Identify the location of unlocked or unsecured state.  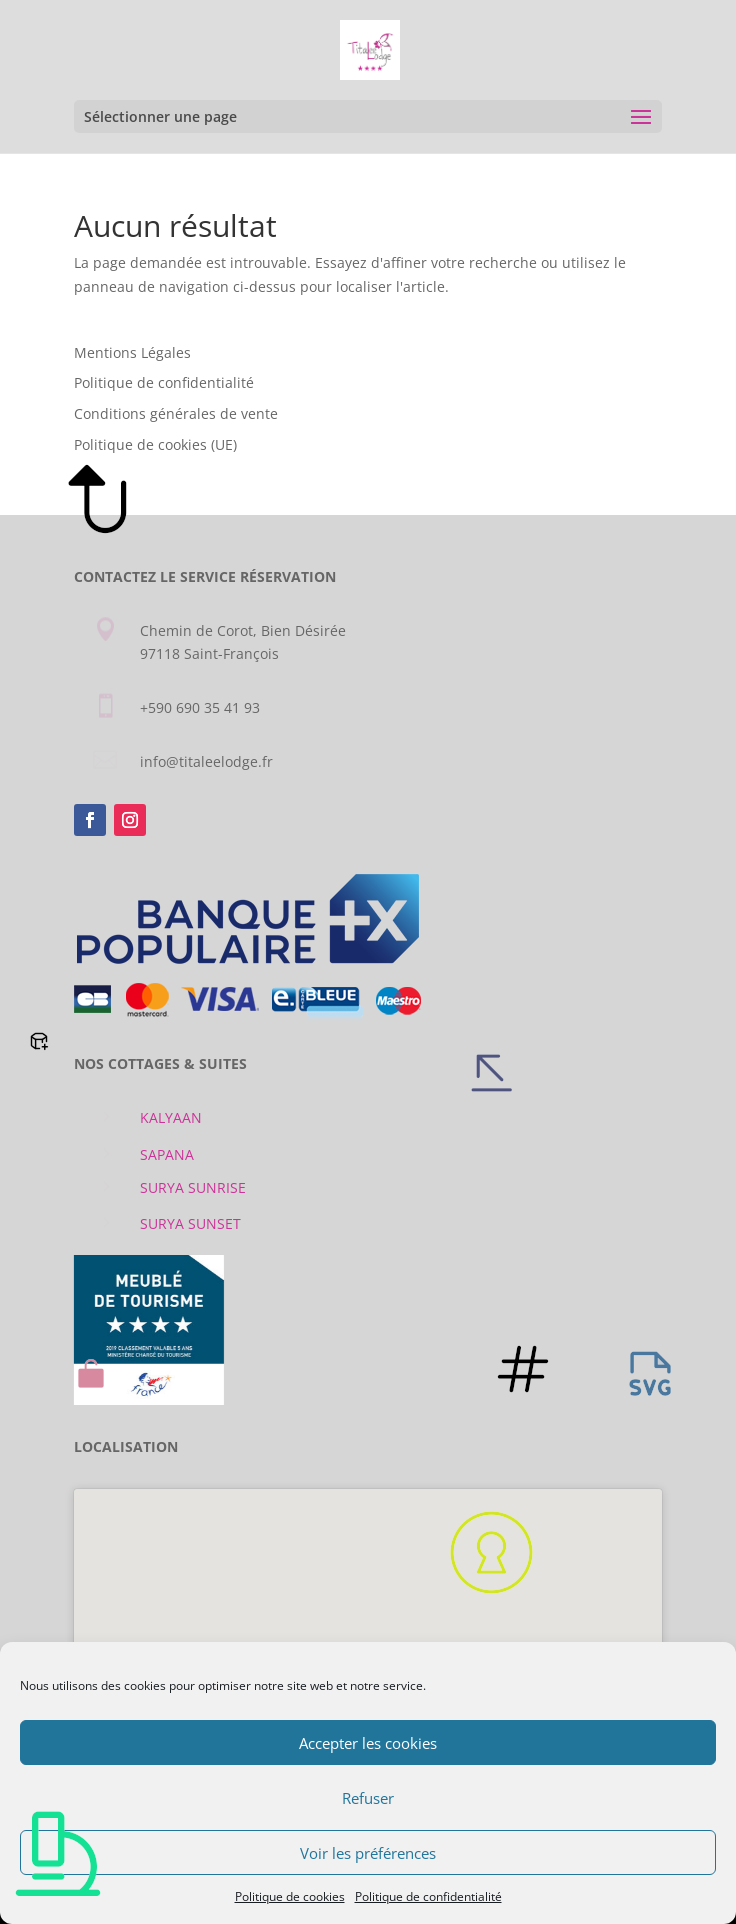
(91, 1375).